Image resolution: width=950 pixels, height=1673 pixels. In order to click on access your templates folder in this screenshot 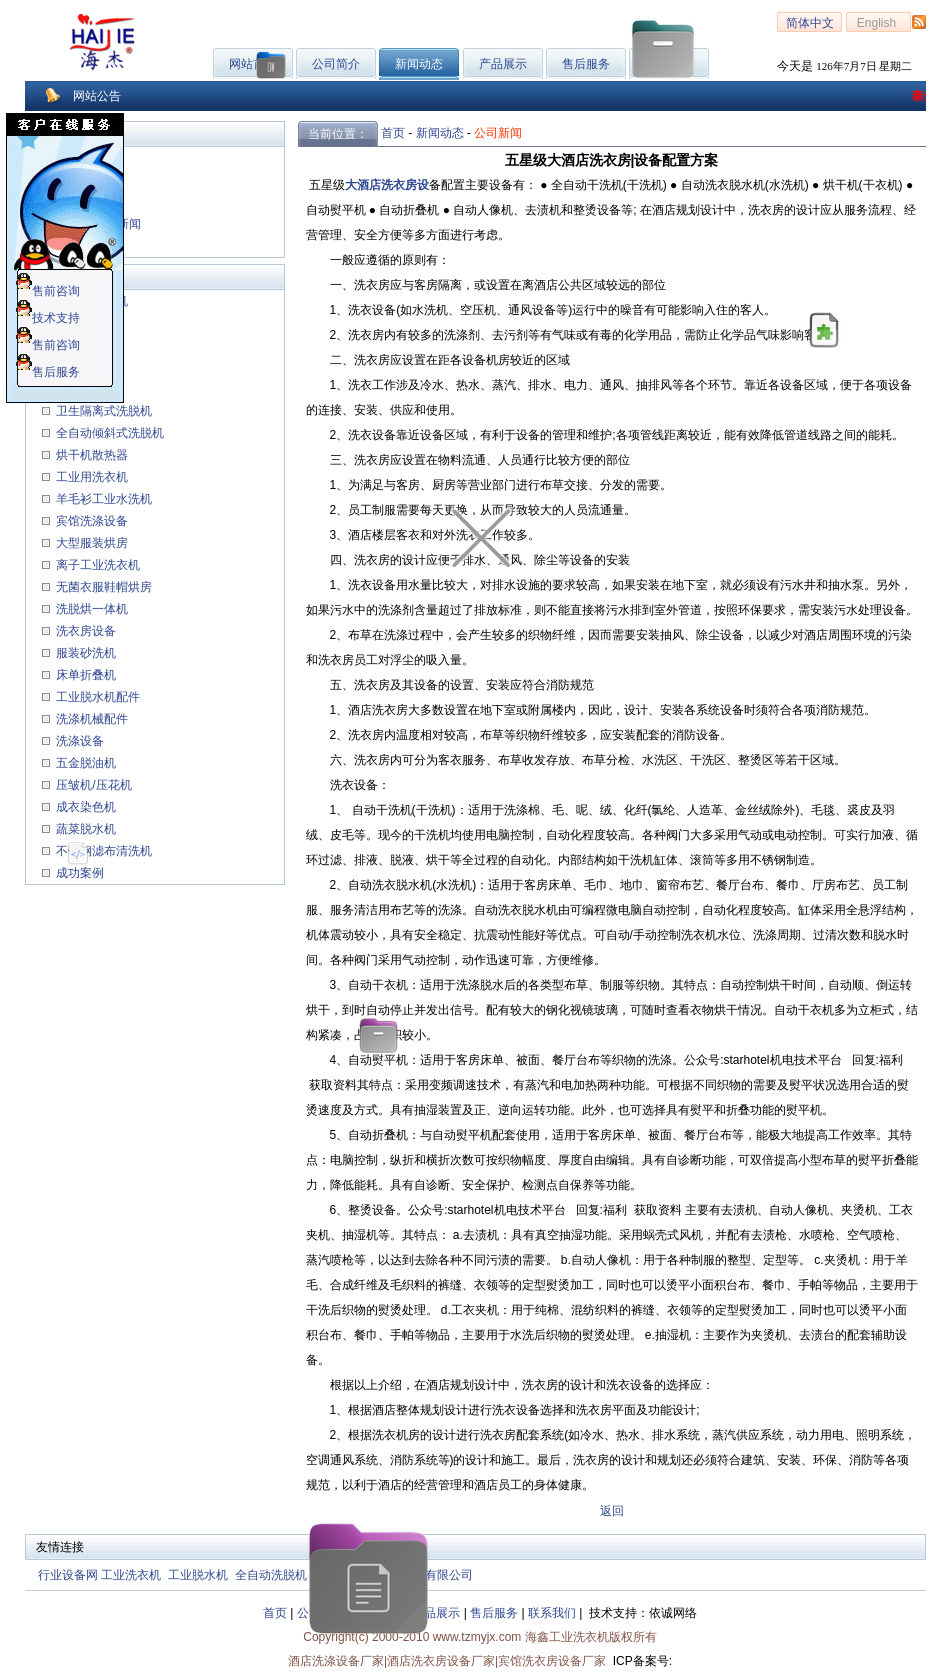, I will do `click(271, 65)`.